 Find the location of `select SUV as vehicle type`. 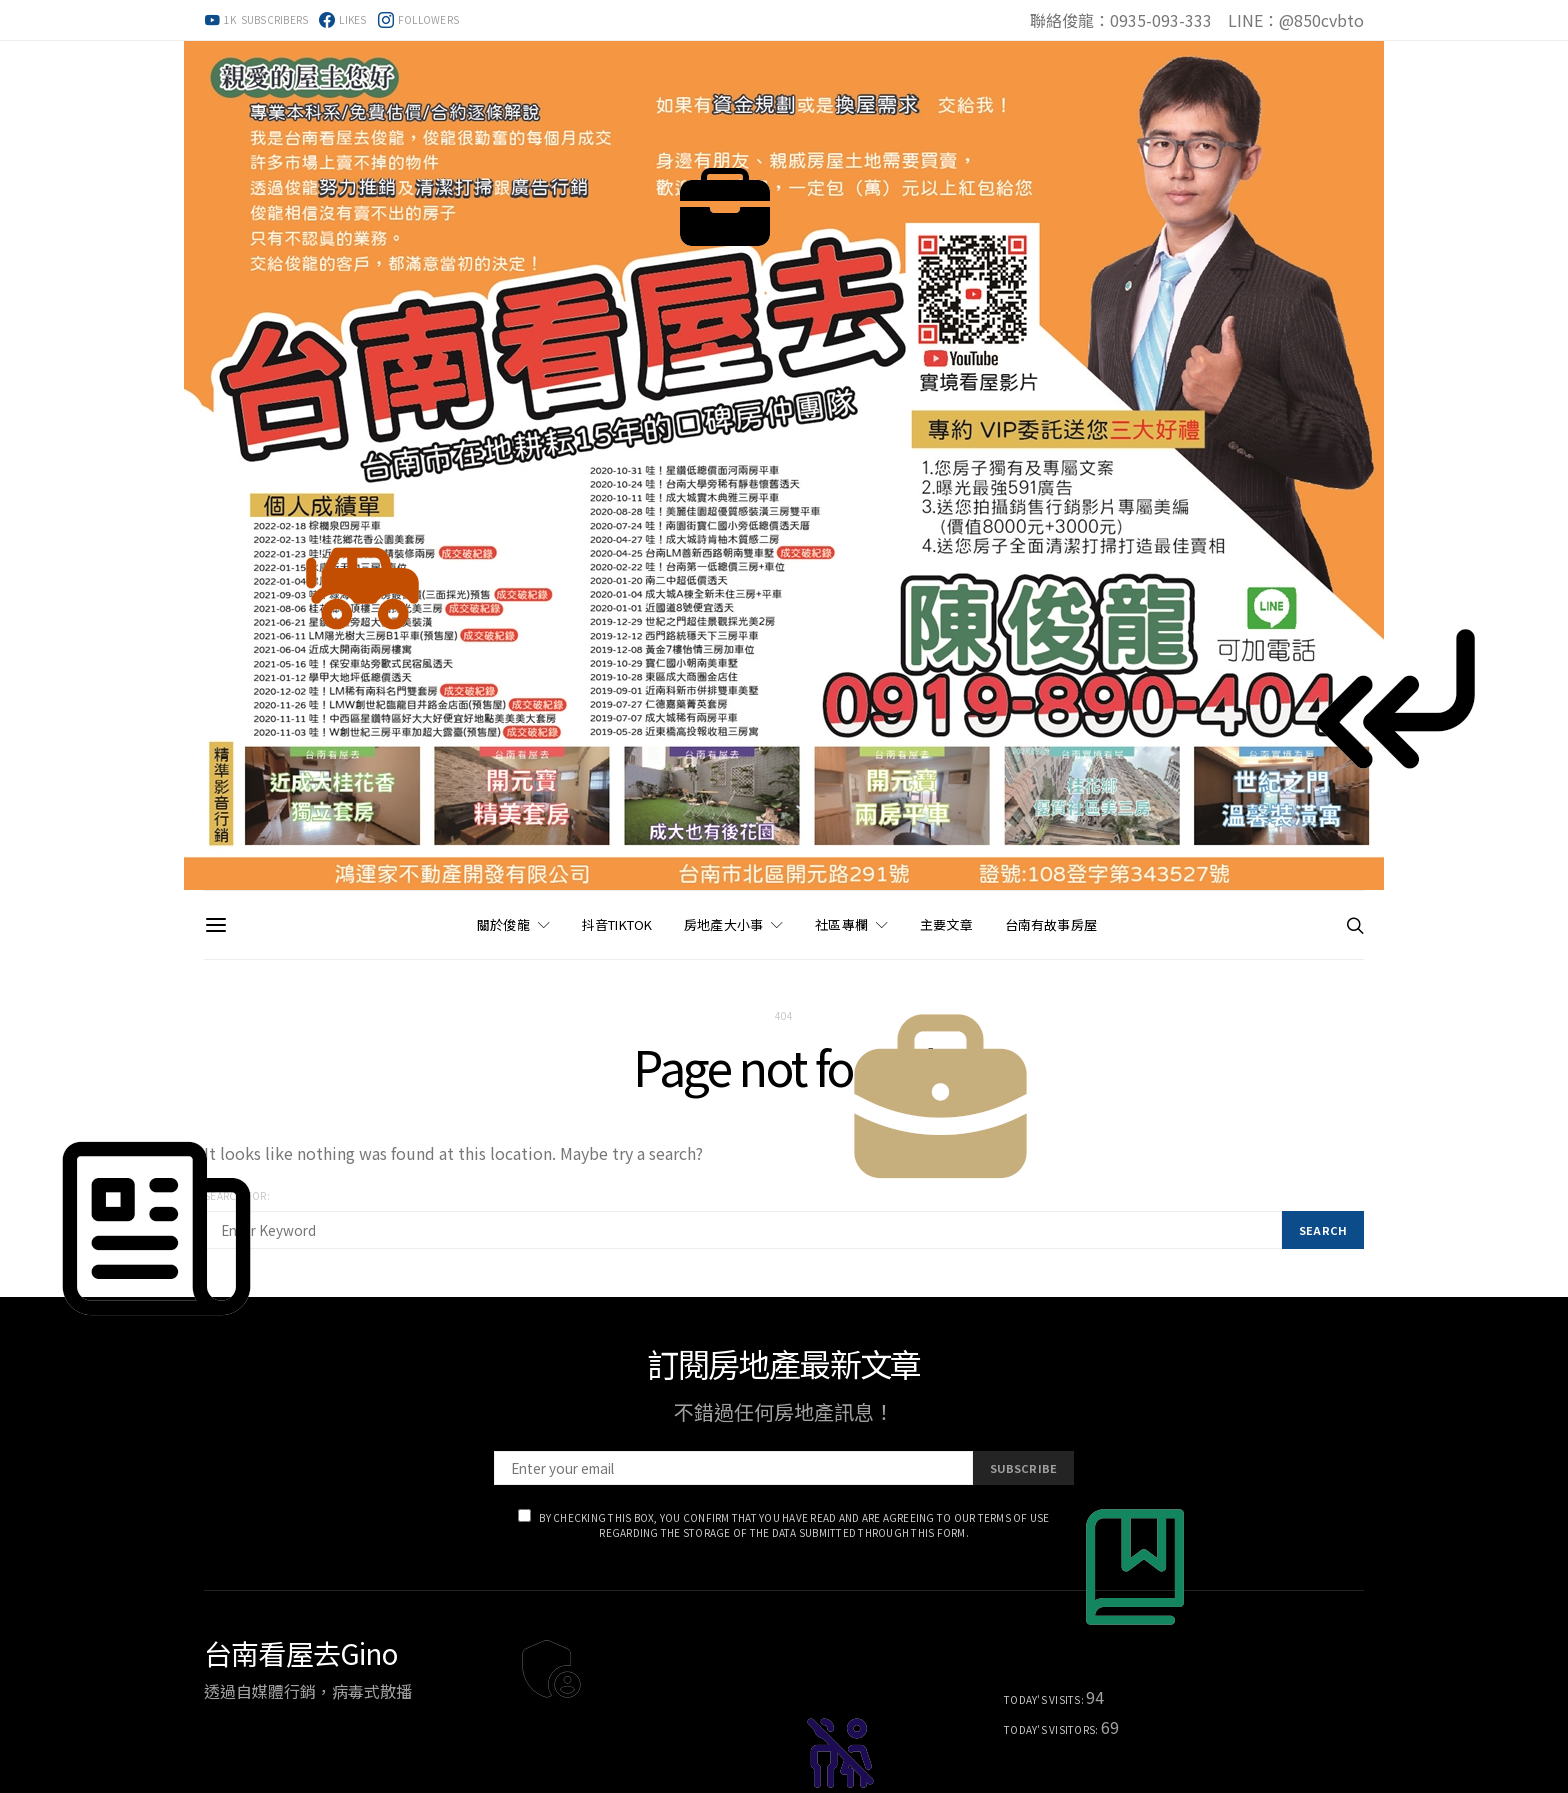

select SUV as vehicle type is located at coordinates (362, 588).